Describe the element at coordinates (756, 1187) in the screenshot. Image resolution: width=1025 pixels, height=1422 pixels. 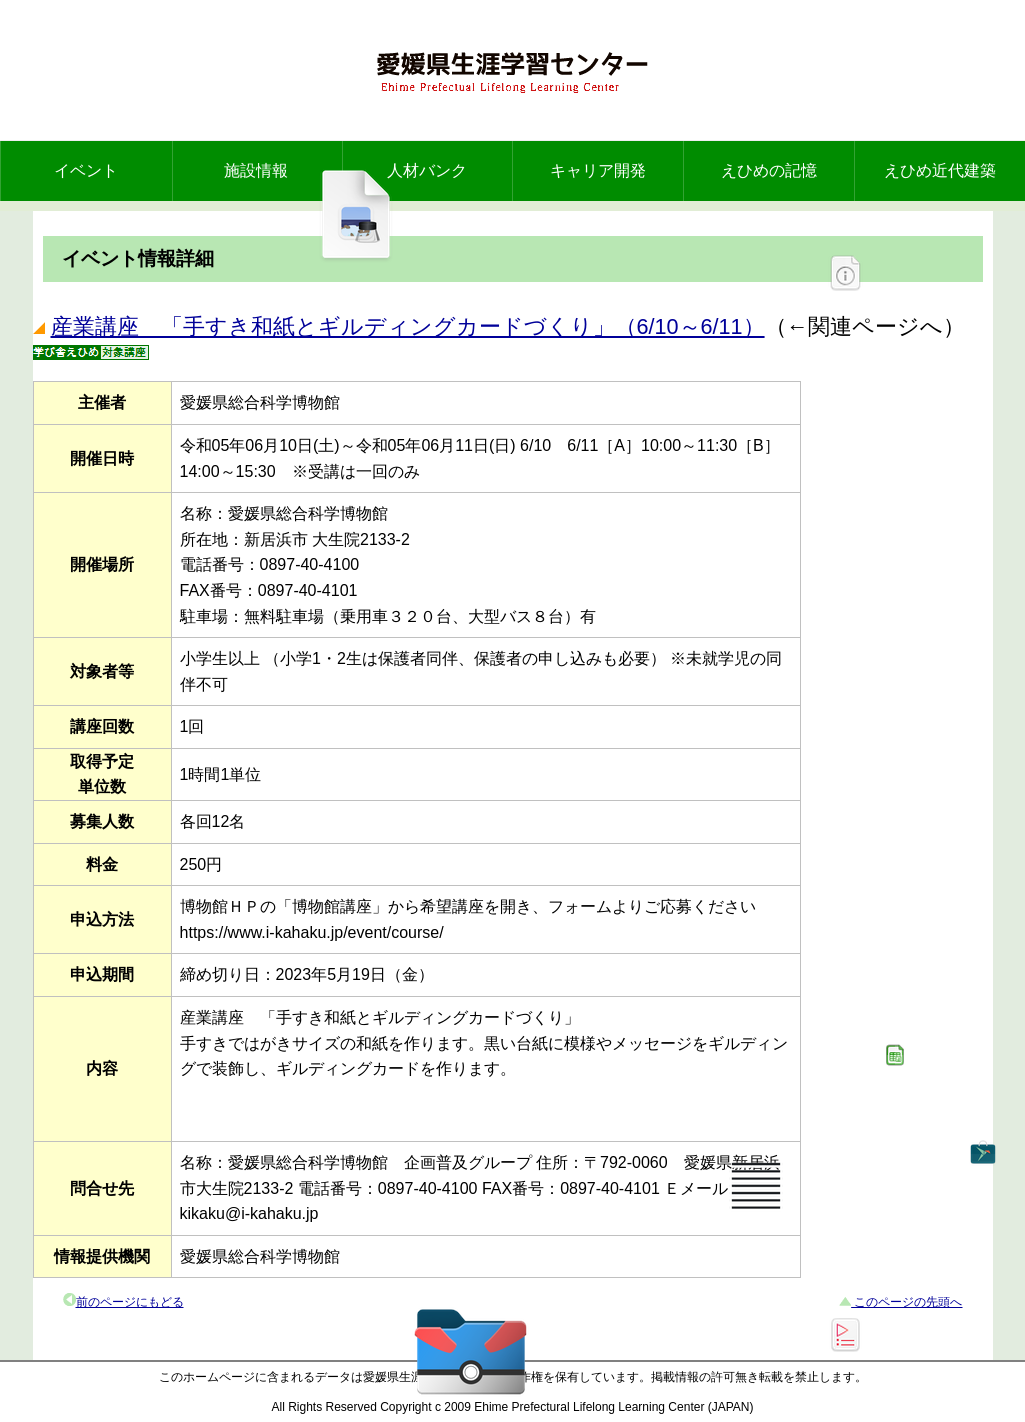
I see `justify text to fill the full width` at that location.